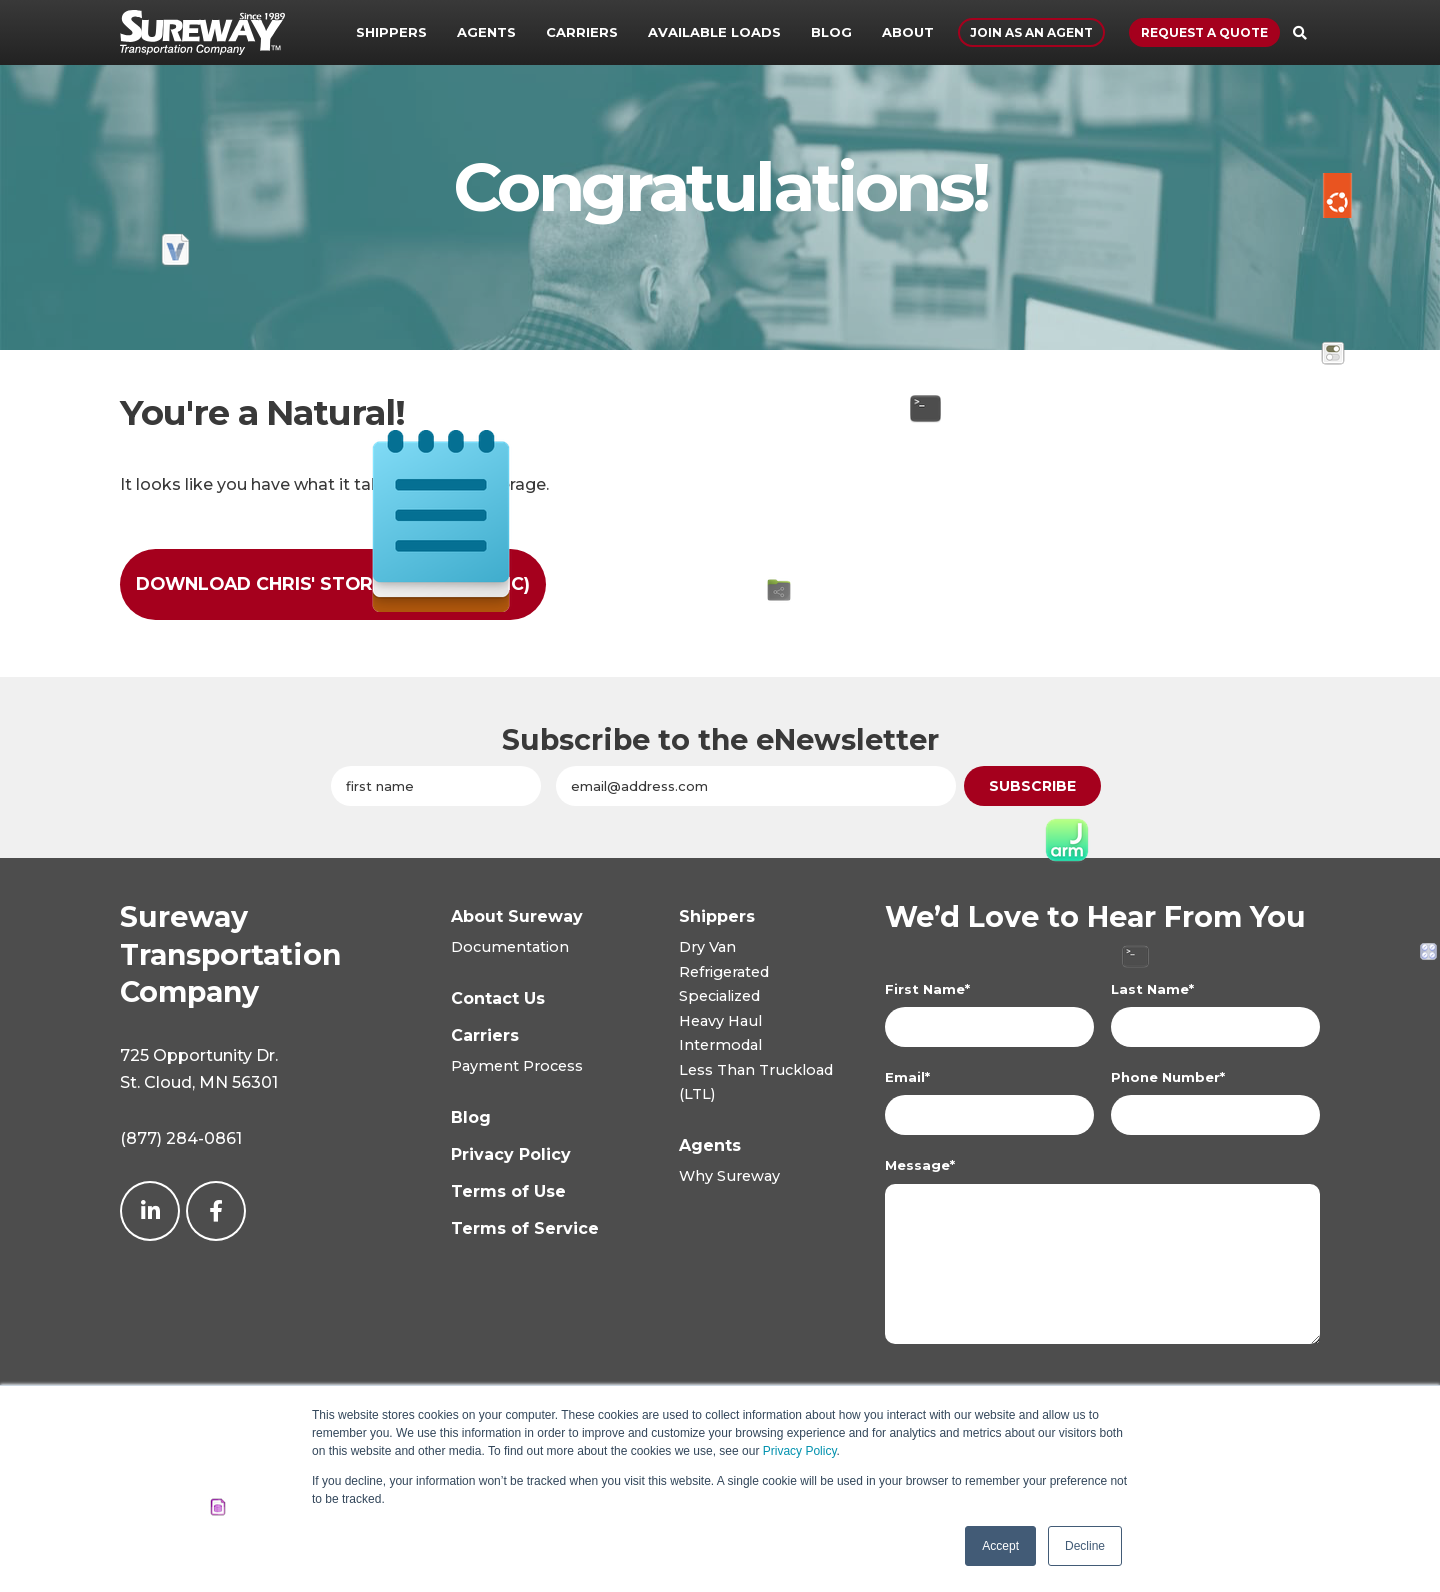 Image resolution: width=1440 pixels, height=1592 pixels. Describe the element at coordinates (779, 590) in the screenshot. I see `open your public shared folder` at that location.